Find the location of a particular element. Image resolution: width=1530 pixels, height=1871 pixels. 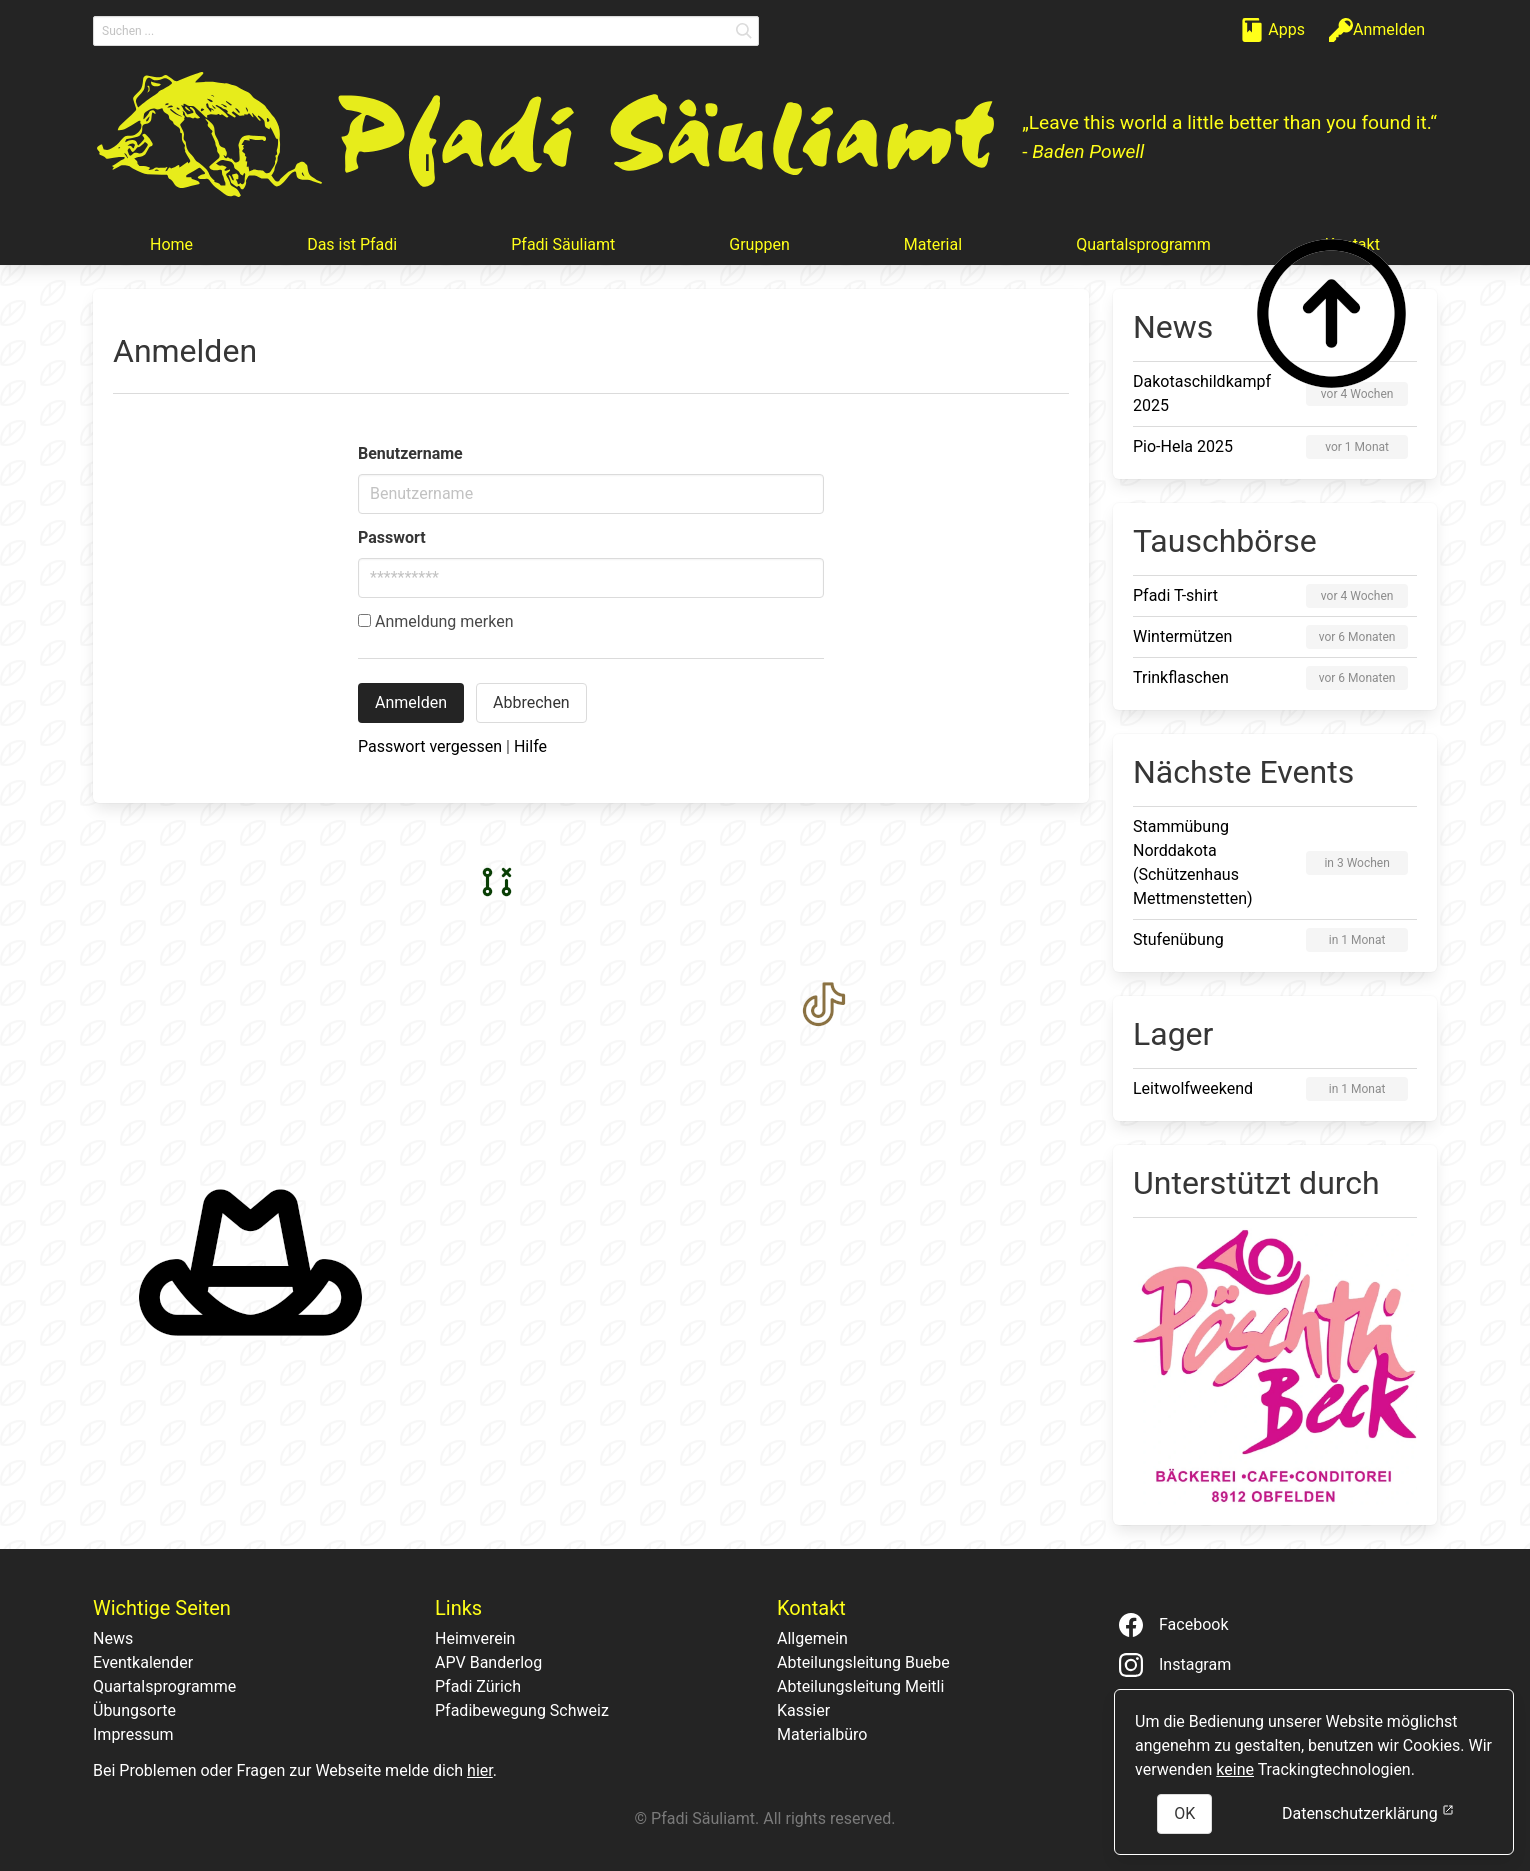

scroll to top of page is located at coordinates (1331, 313).